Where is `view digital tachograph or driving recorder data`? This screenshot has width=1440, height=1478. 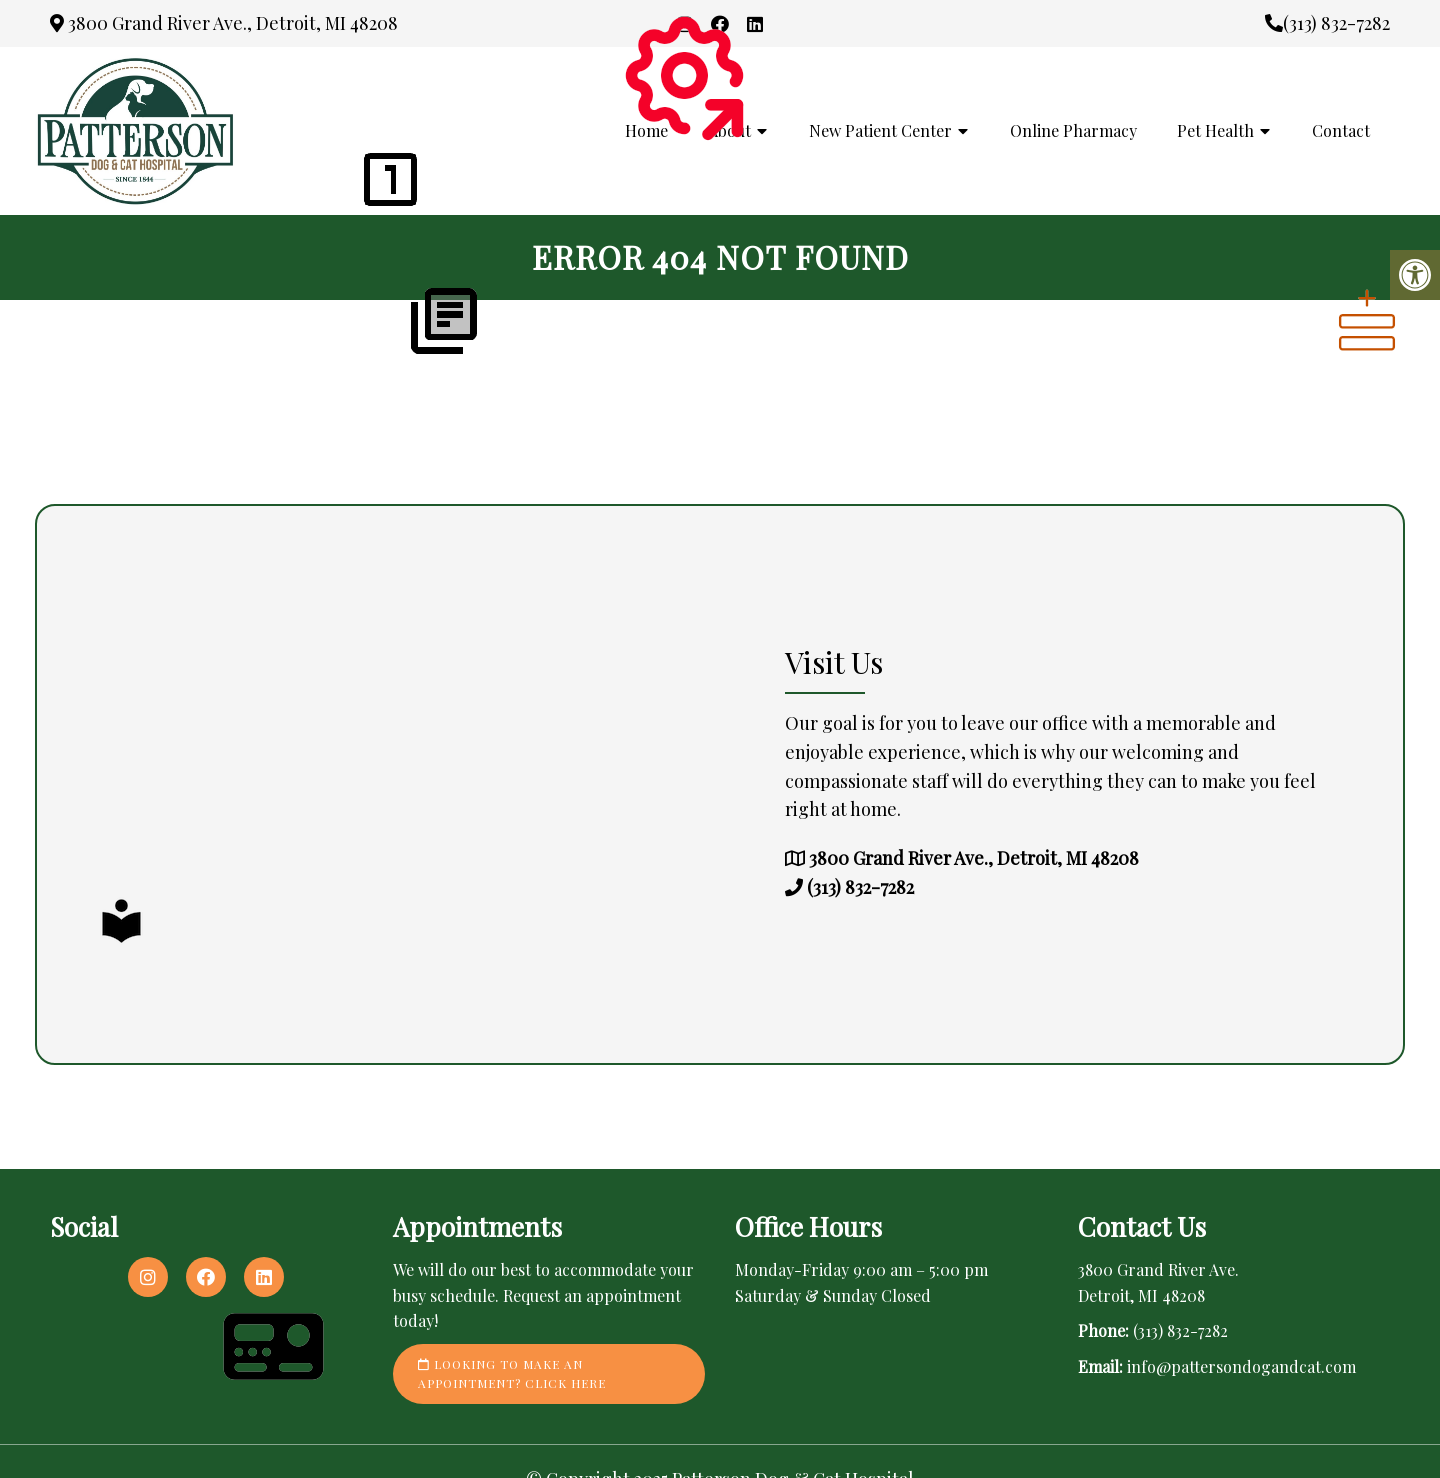 view digital tachograph or driving recorder data is located at coordinates (273, 1346).